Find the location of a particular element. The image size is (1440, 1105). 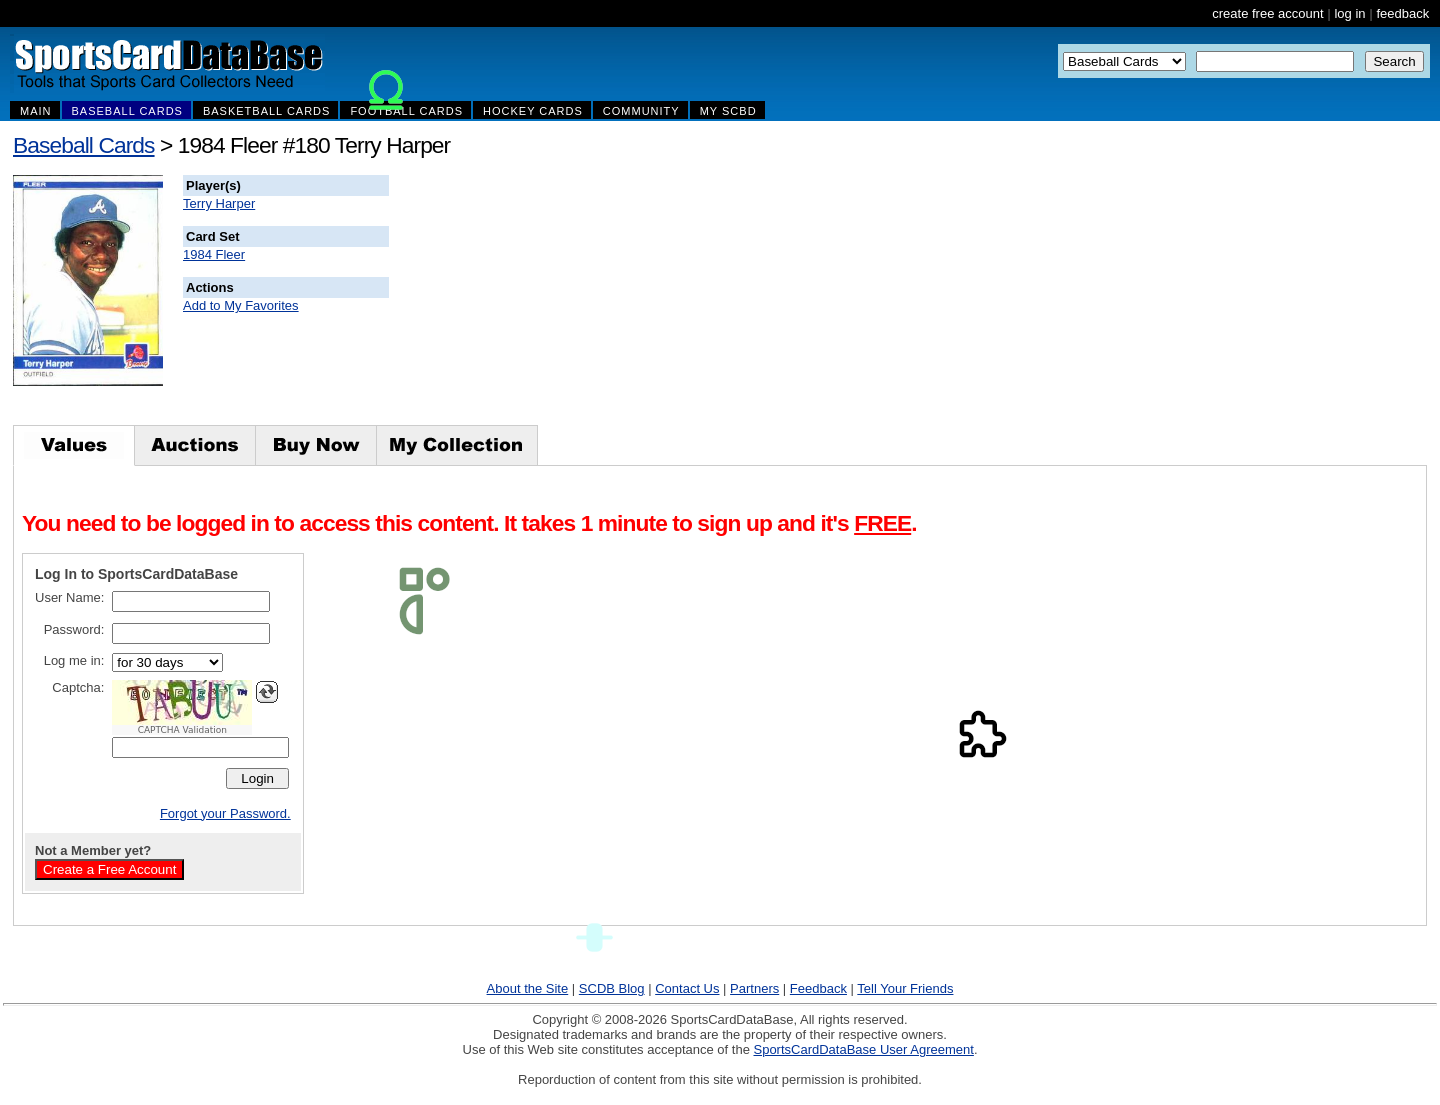

access plugins or extensions is located at coordinates (983, 734).